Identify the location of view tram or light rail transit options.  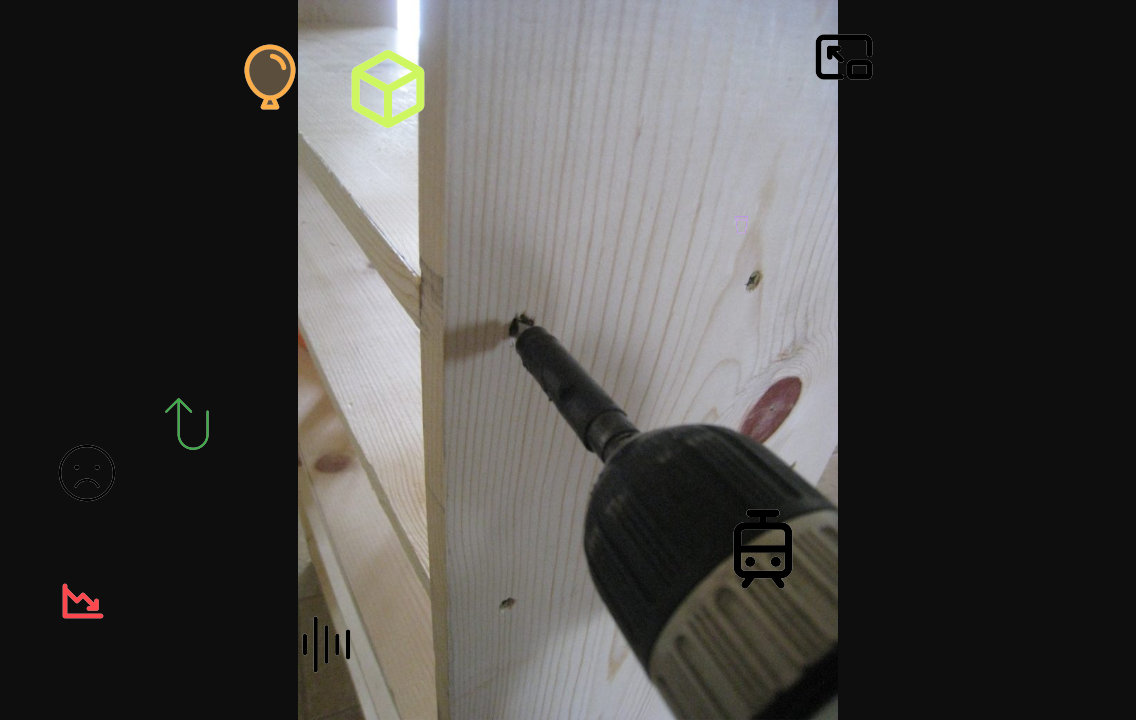
(763, 549).